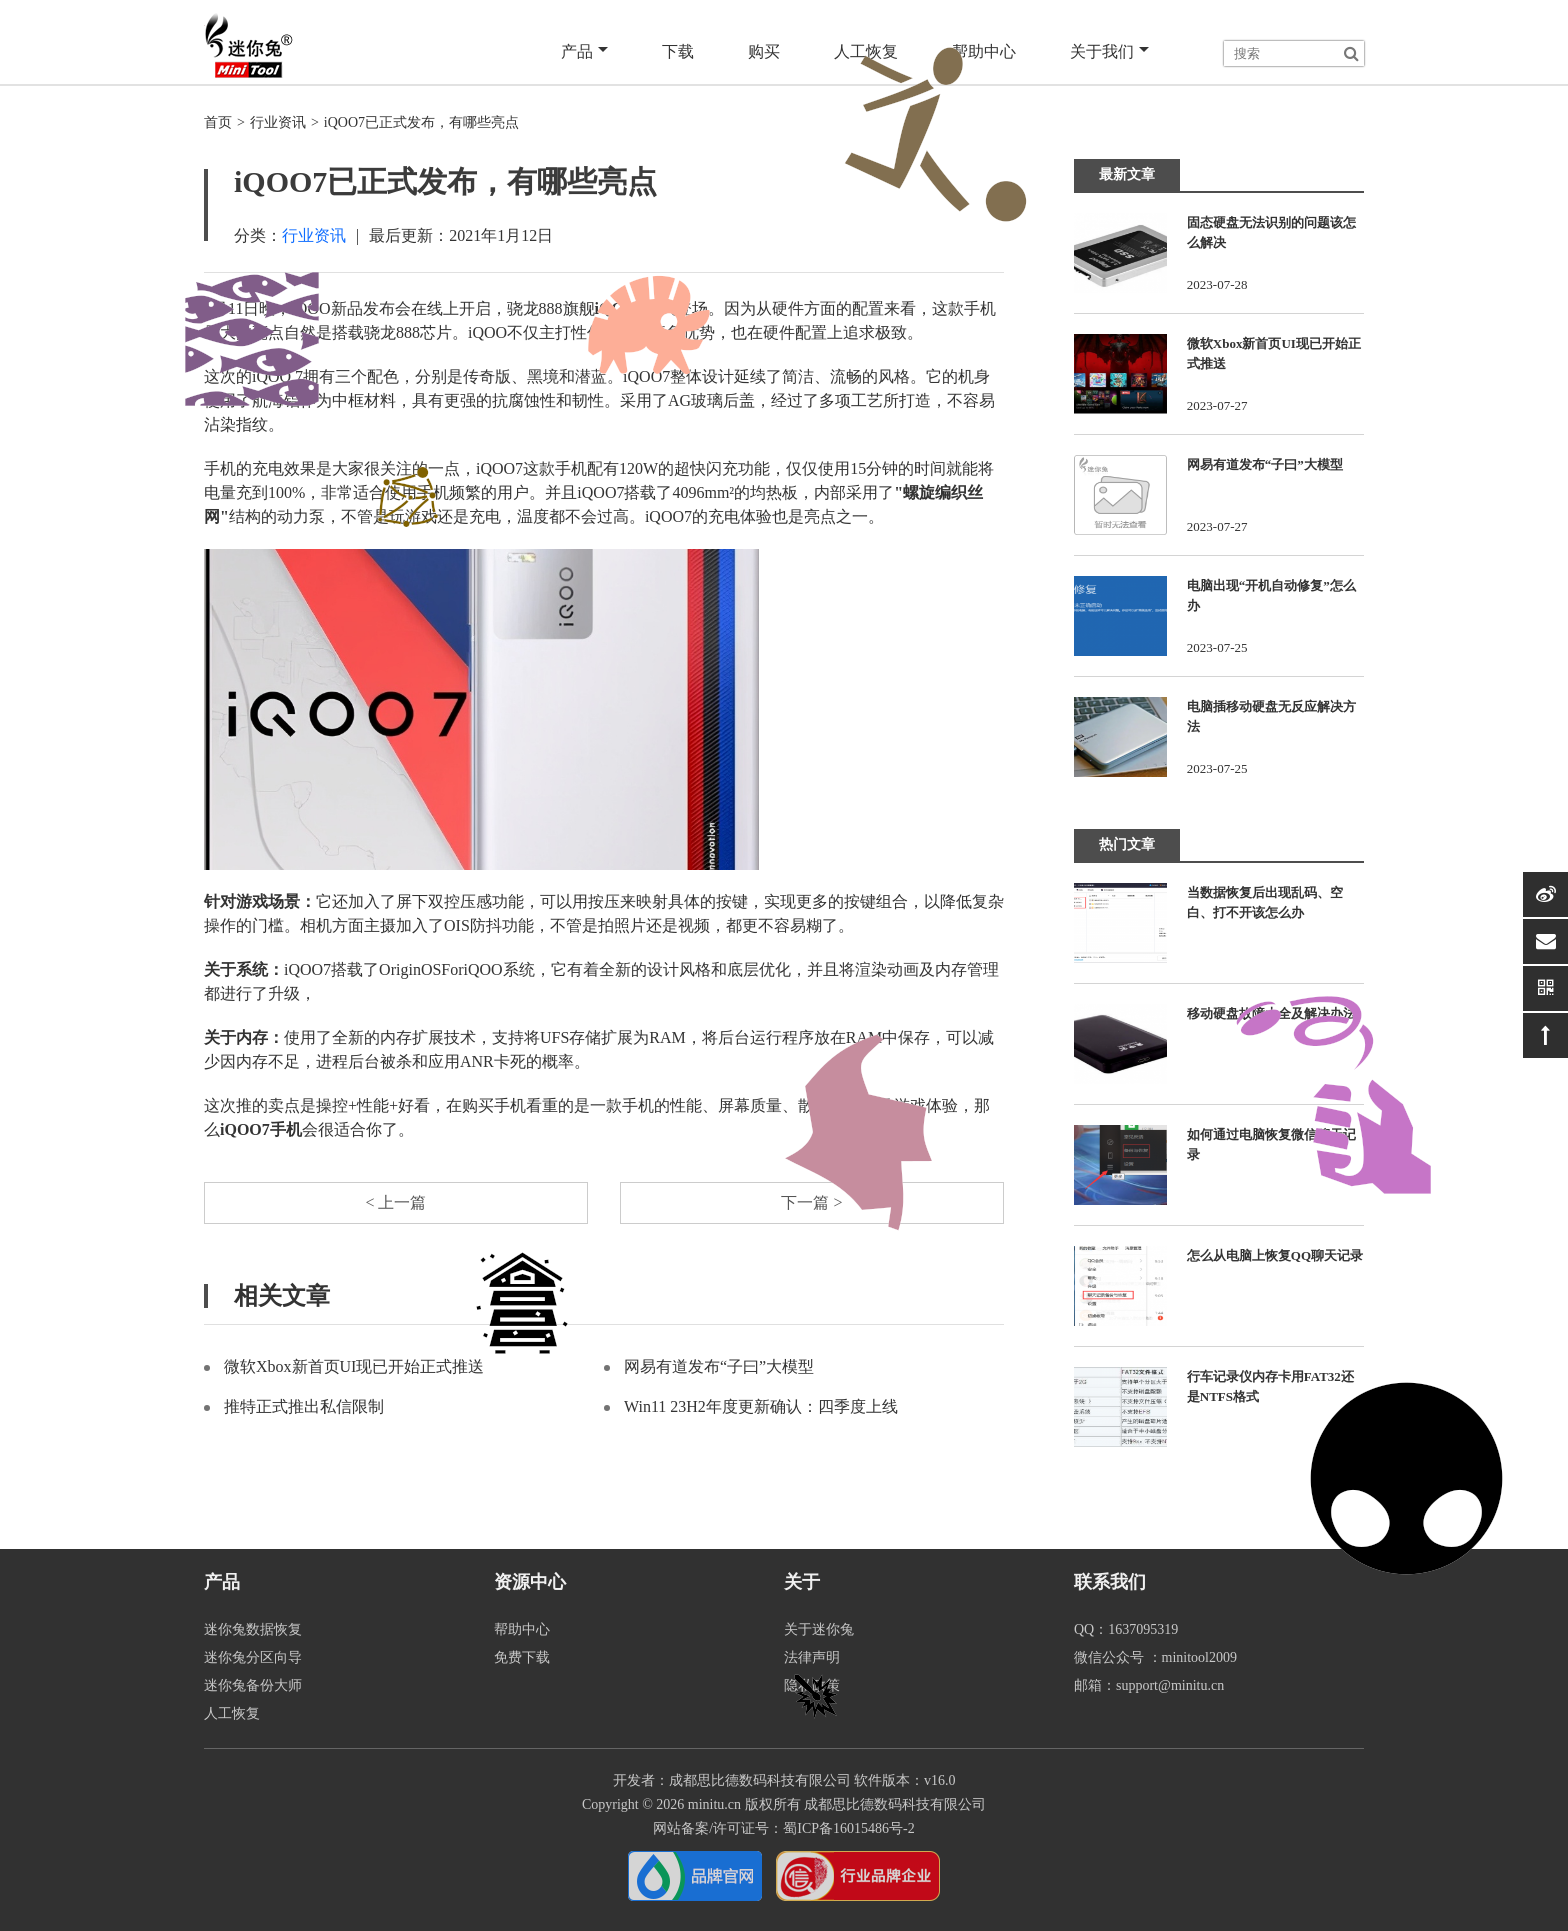 The width and height of the screenshot is (1568, 1931). Describe the element at coordinates (252, 339) in the screenshot. I see `indicates marine life or aquarium feature in a game` at that location.